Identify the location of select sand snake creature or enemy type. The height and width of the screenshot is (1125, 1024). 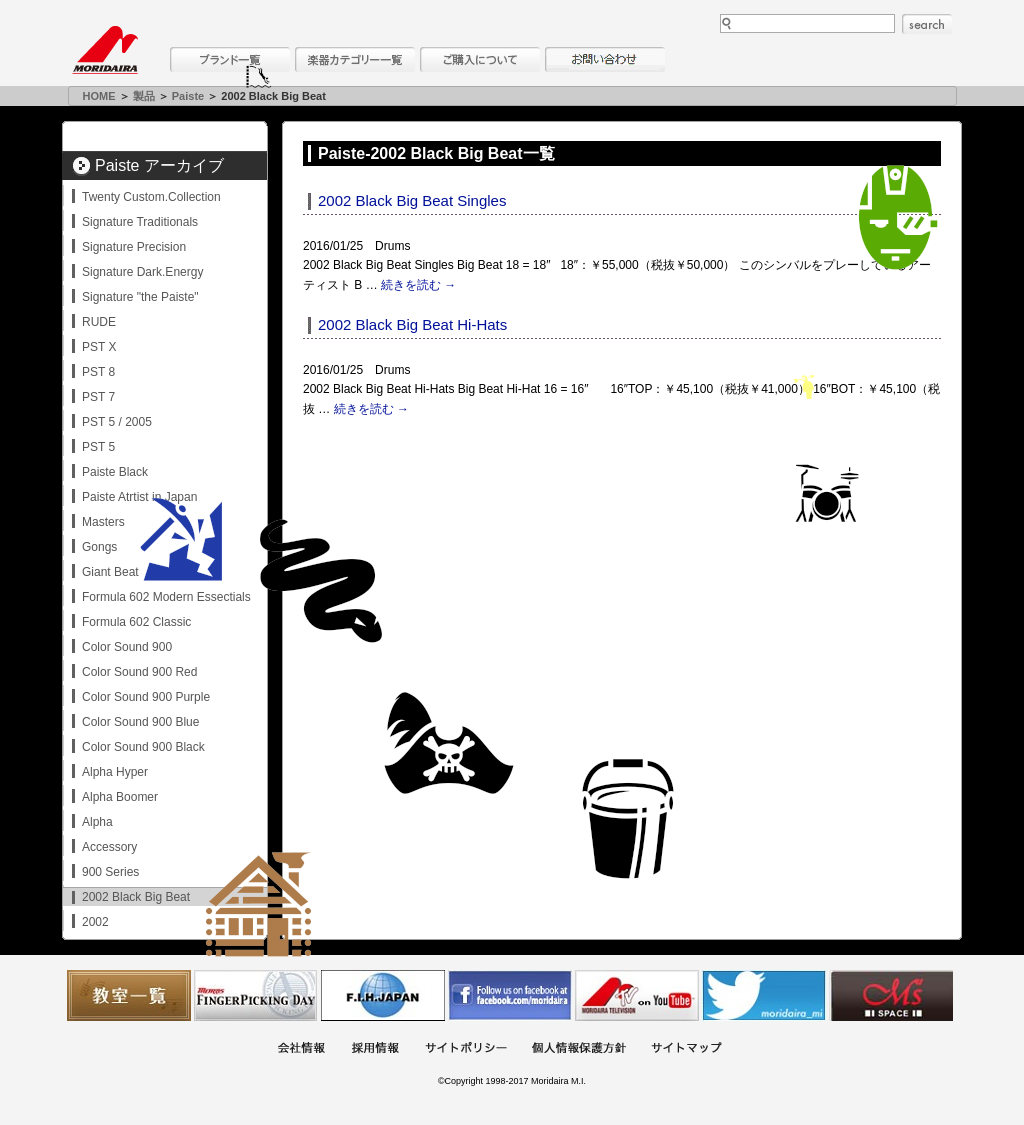
(321, 581).